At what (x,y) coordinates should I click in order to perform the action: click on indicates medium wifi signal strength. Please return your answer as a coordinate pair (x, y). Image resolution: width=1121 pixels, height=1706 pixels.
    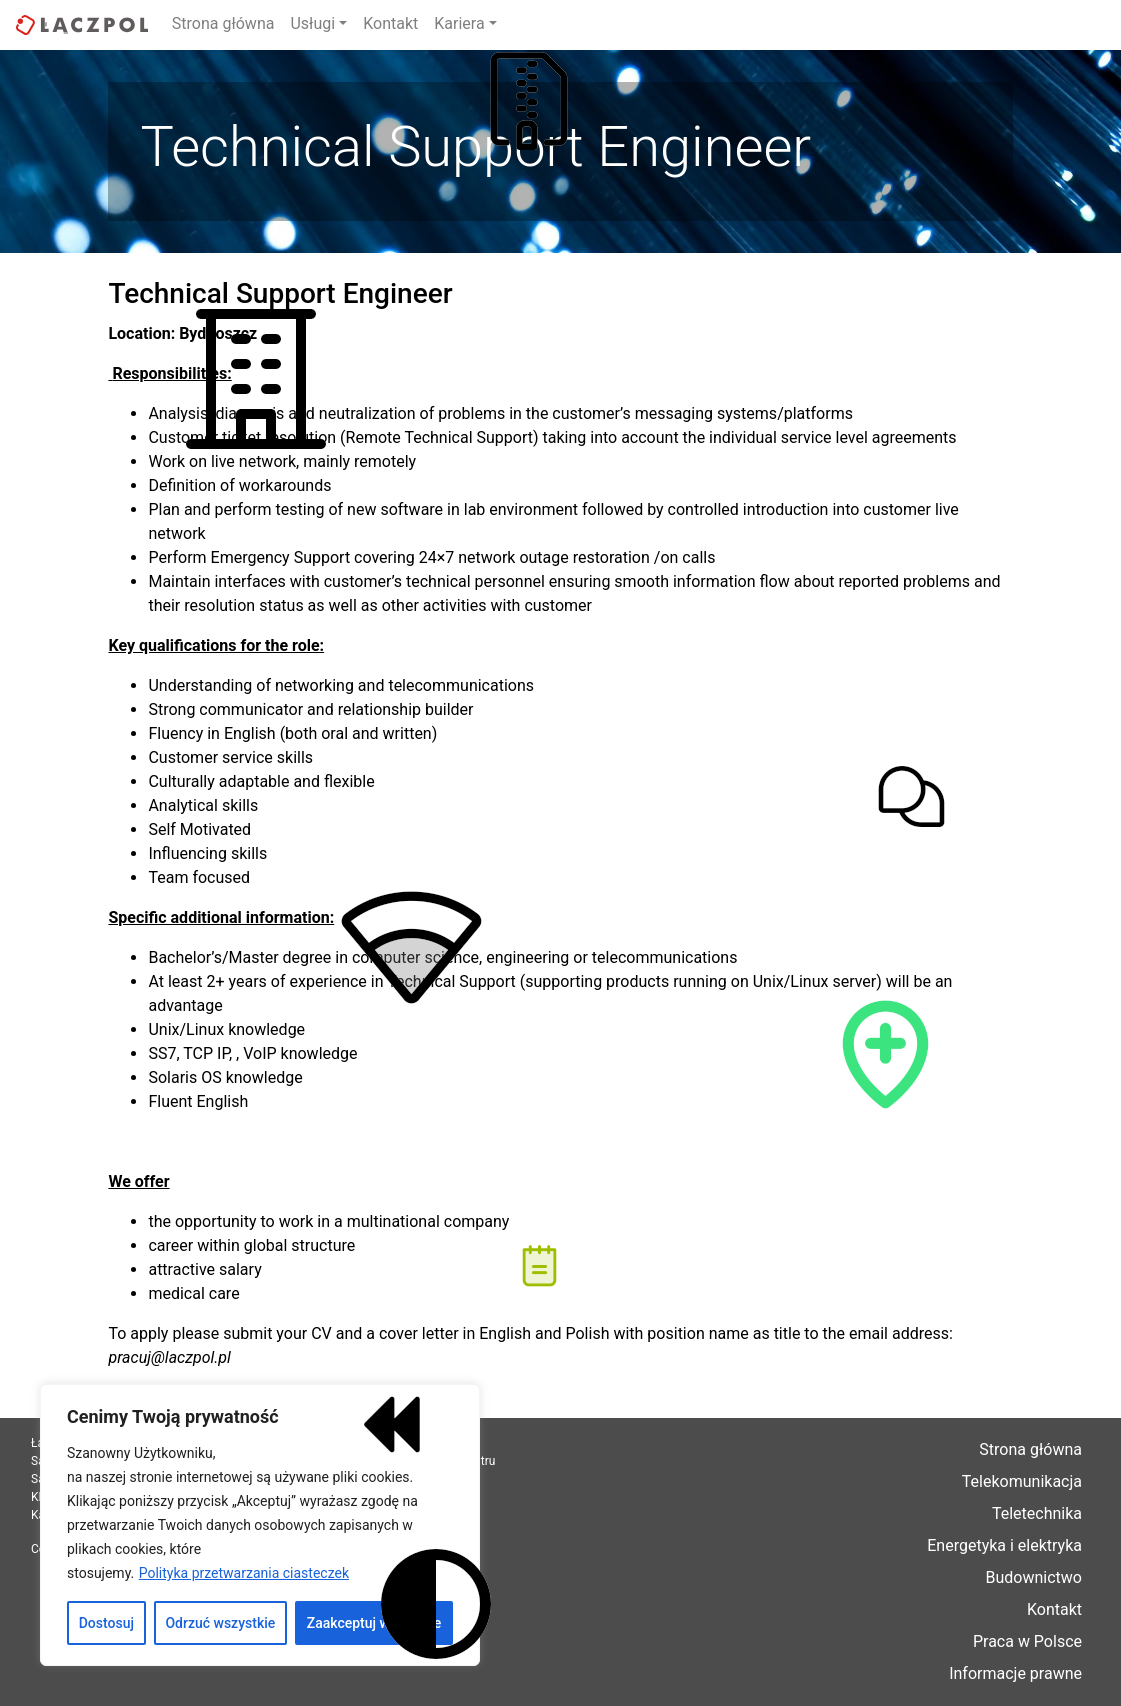
    Looking at the image, I should click on (411, 947).